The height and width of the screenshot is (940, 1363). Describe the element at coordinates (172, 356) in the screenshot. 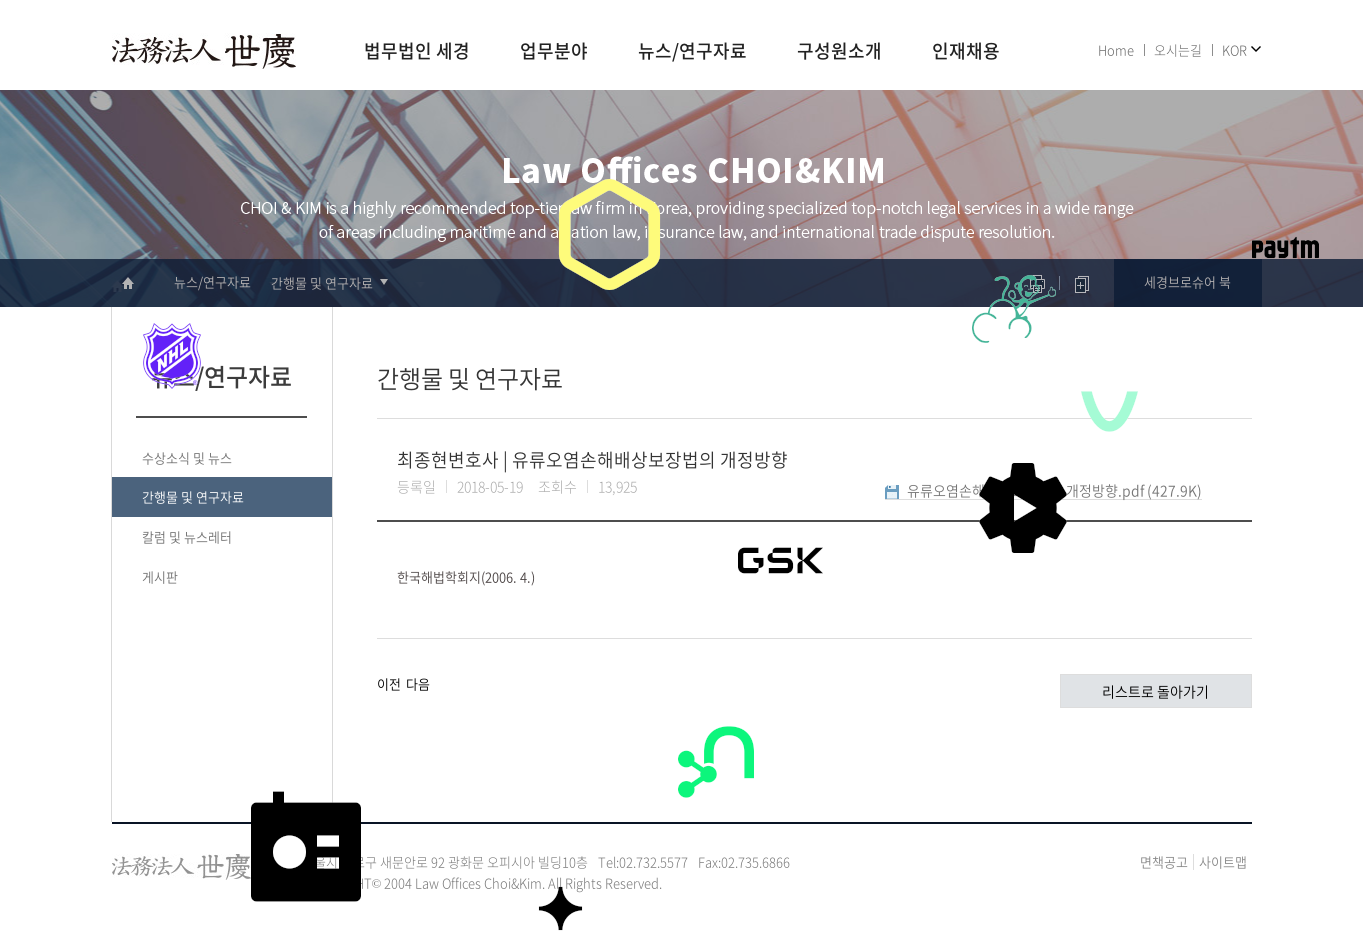

I see `open the NHL app or website` at that location.